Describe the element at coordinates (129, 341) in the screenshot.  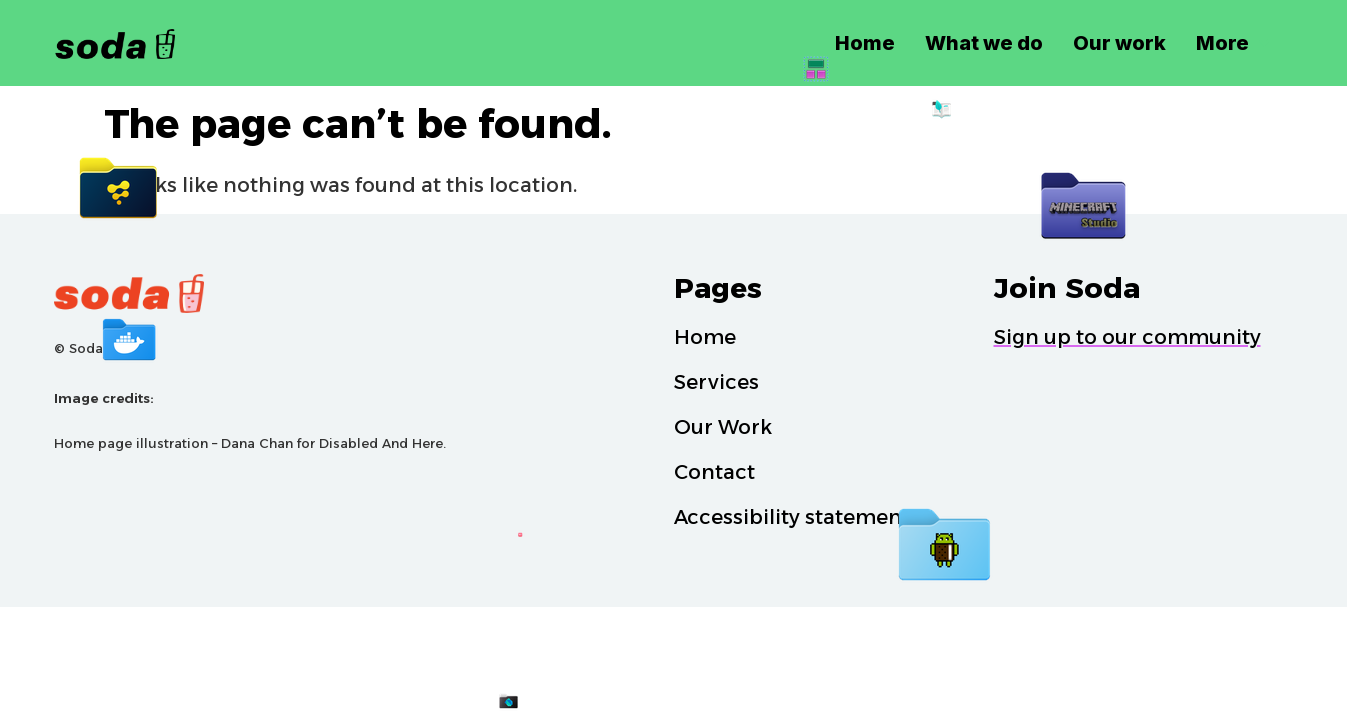
I see `open folder containing docker projects` at that location.